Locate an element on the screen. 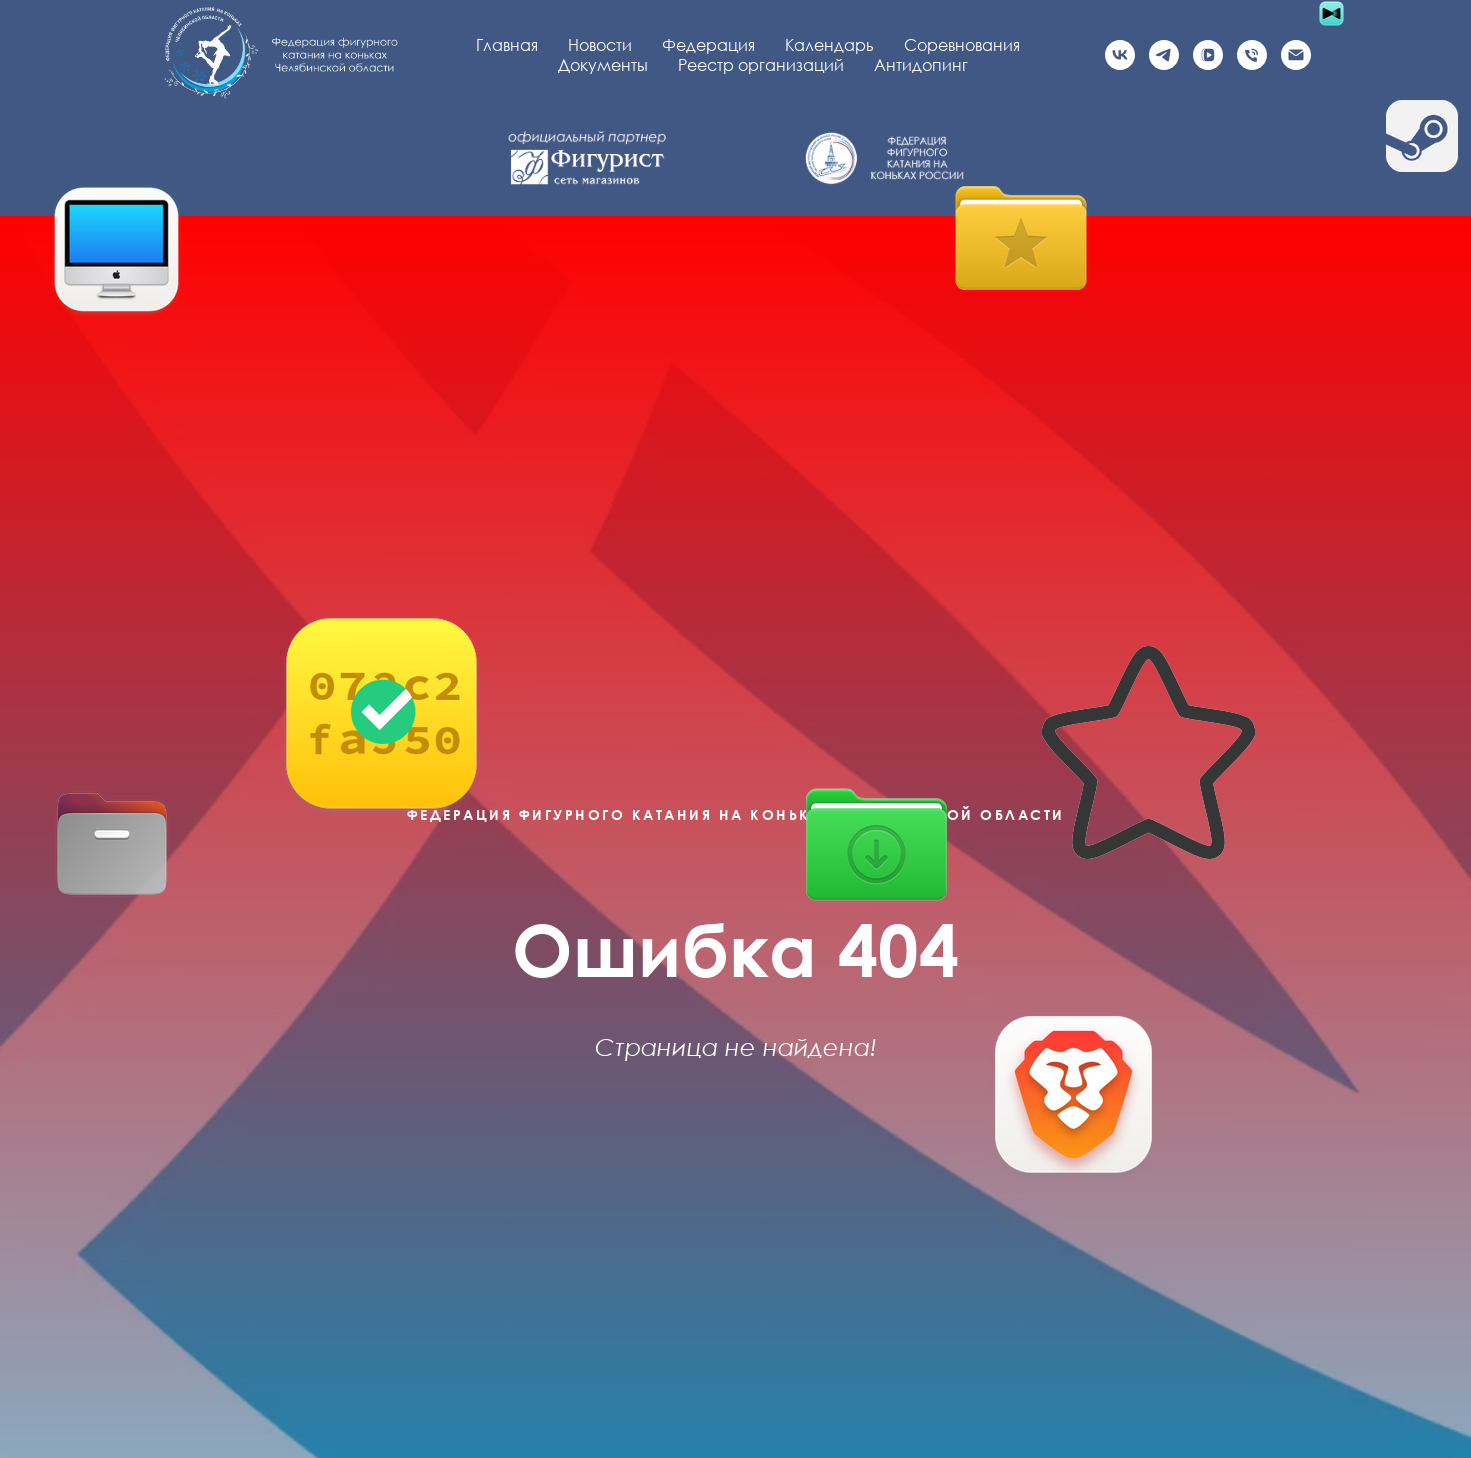 Image resolution: width=1471 pixels, height=1458 pixels. open the file manager application is located at coordinates (112, 844).